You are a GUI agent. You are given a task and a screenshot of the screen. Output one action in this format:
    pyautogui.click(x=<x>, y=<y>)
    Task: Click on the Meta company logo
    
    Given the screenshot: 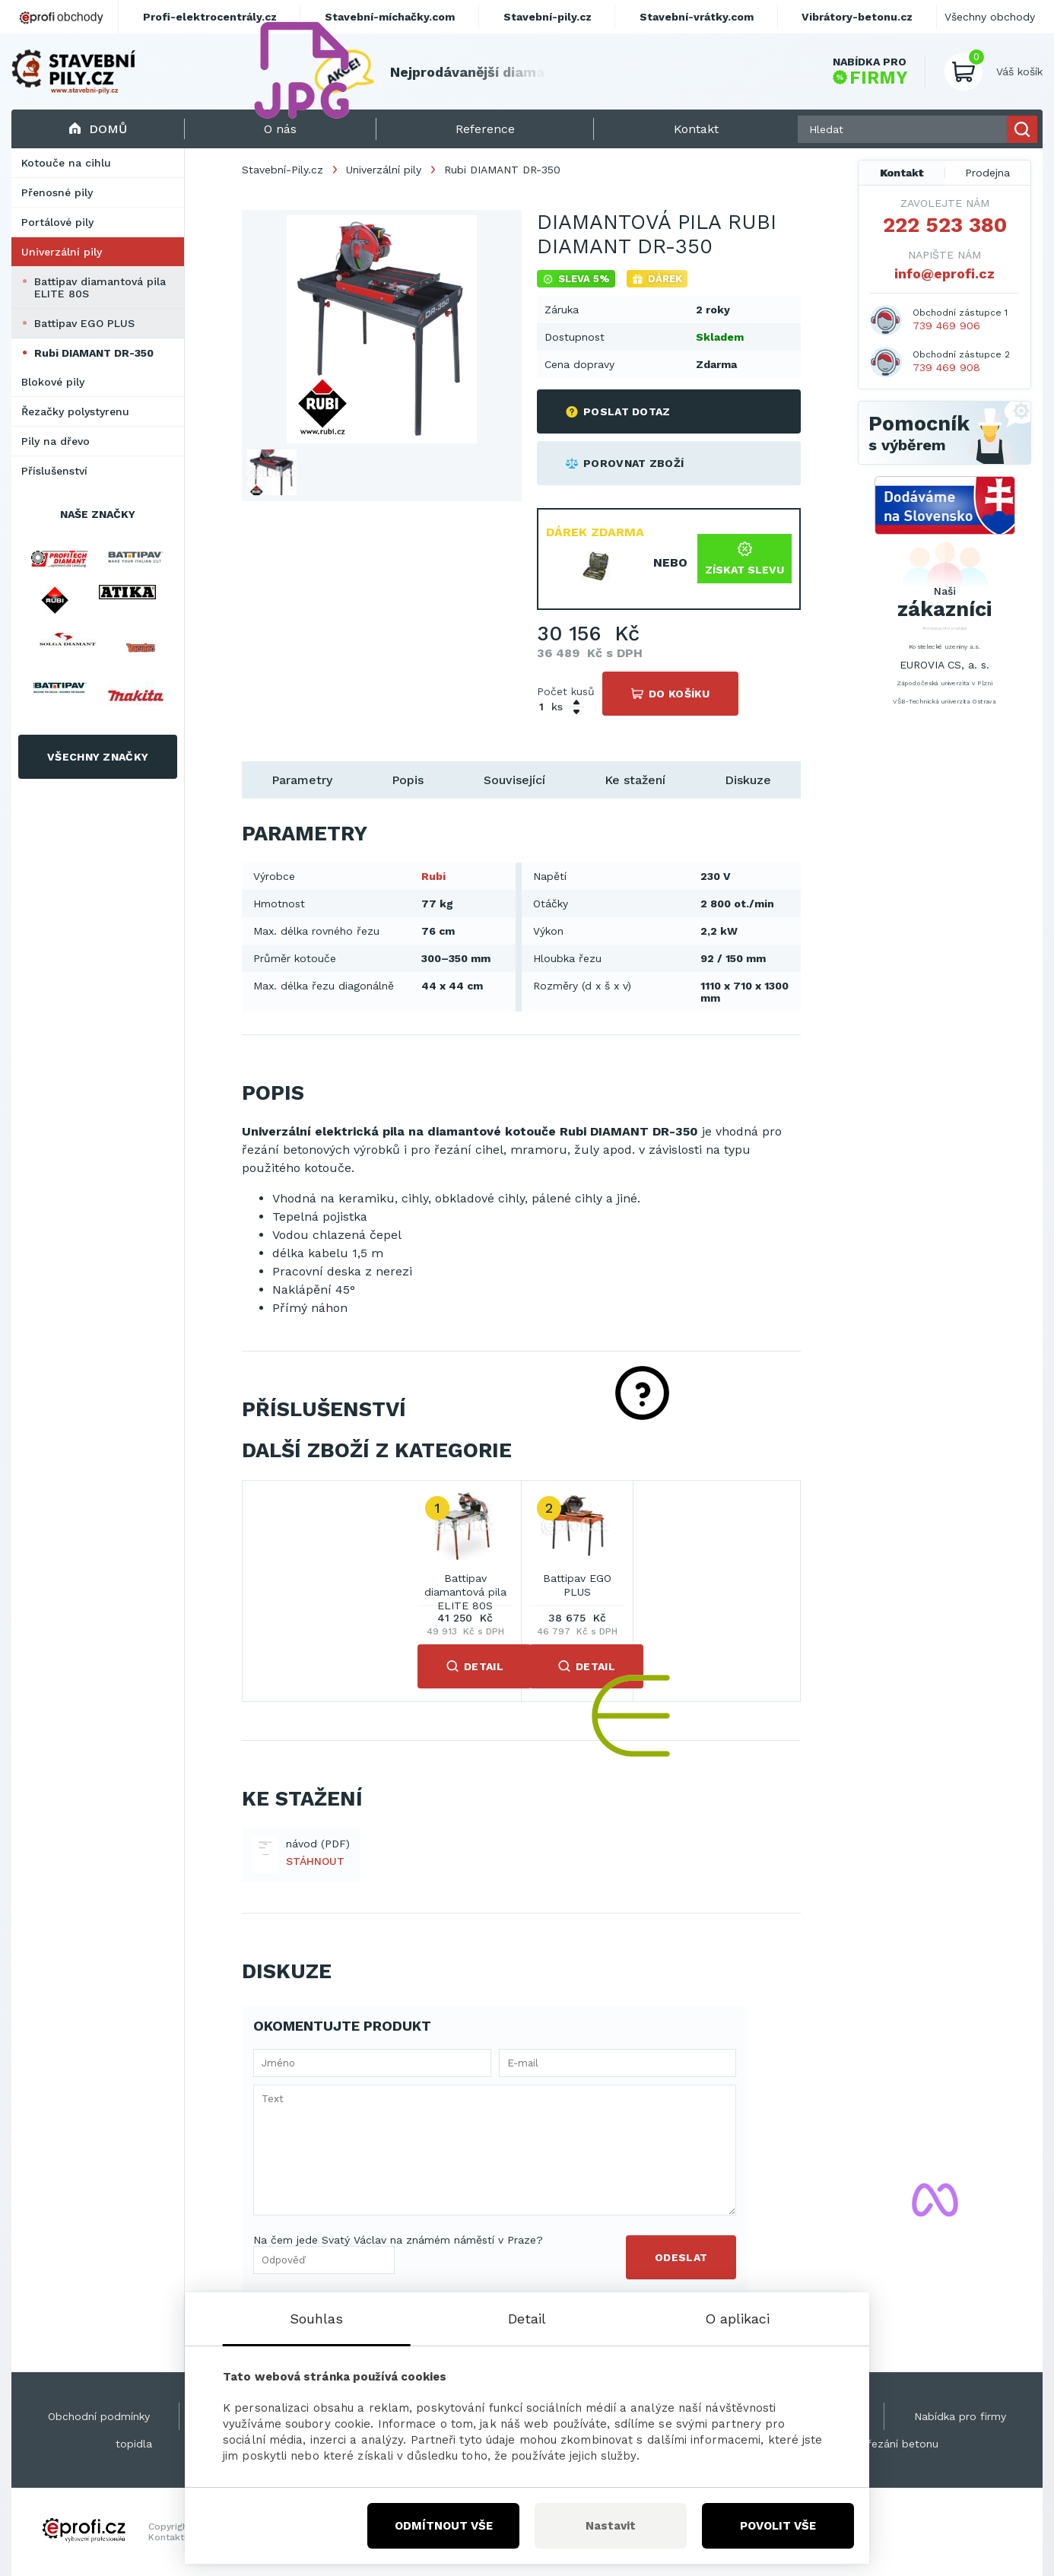 What is the action you would take?
    pyautogui.click(x=935, y=2200)
    